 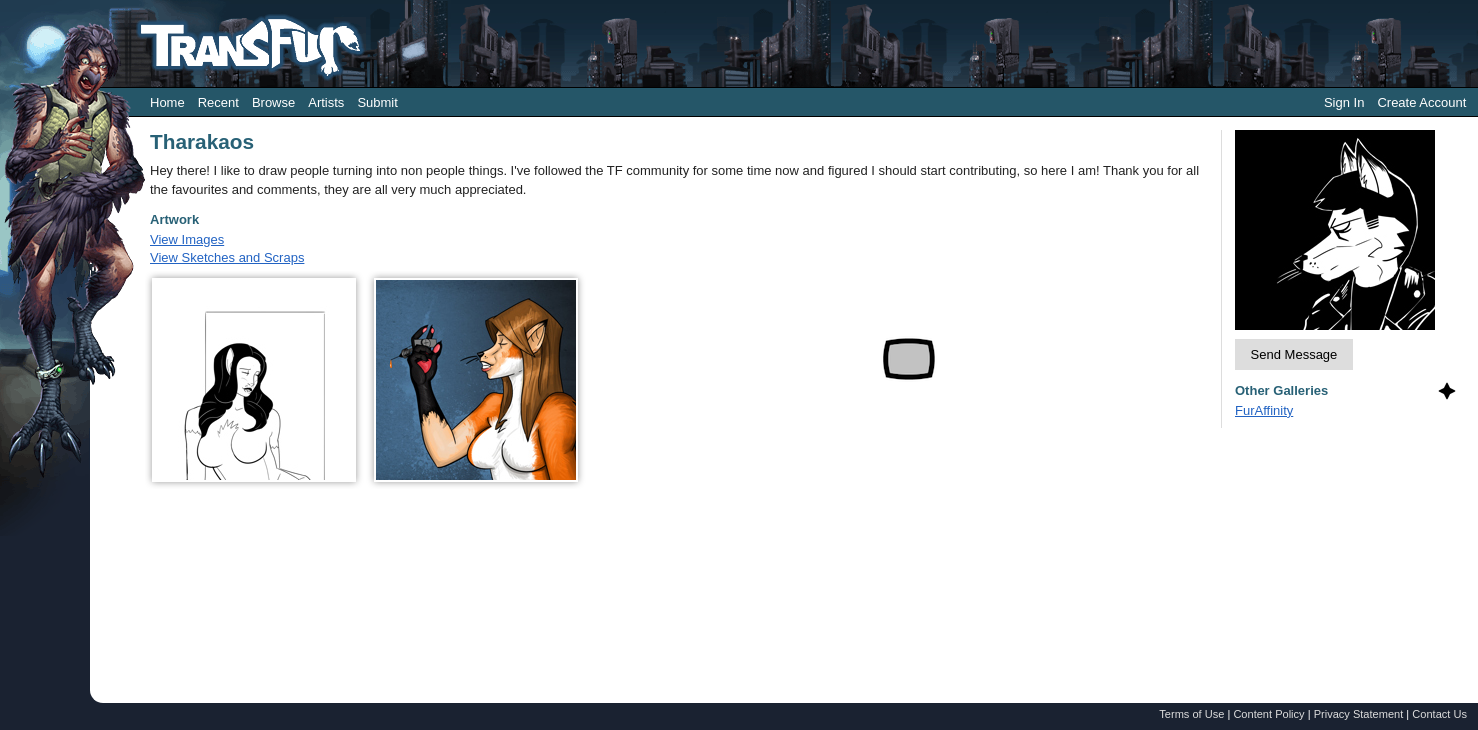 What do you see at coordinates (909, 359) in the screenshot?
I see `switch to wide-angle or panorama camera mode` at bounding box center [909, 359].